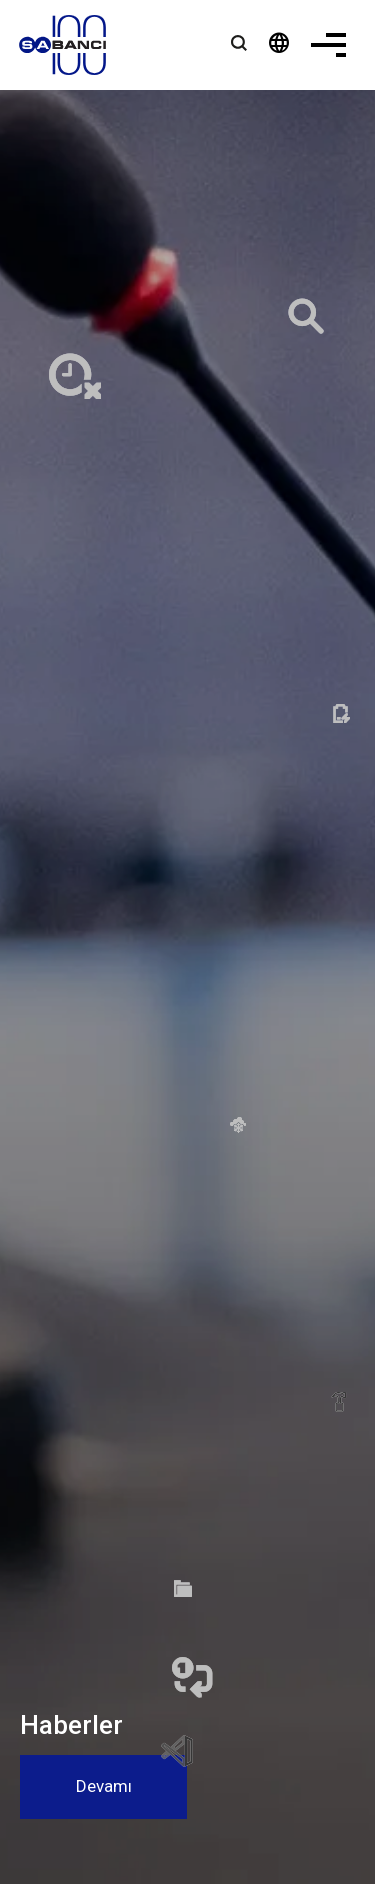  What do you see at coordinates (306, 316) in the screenshot?
I see `search for content or items` at bounding box center [306, 316].